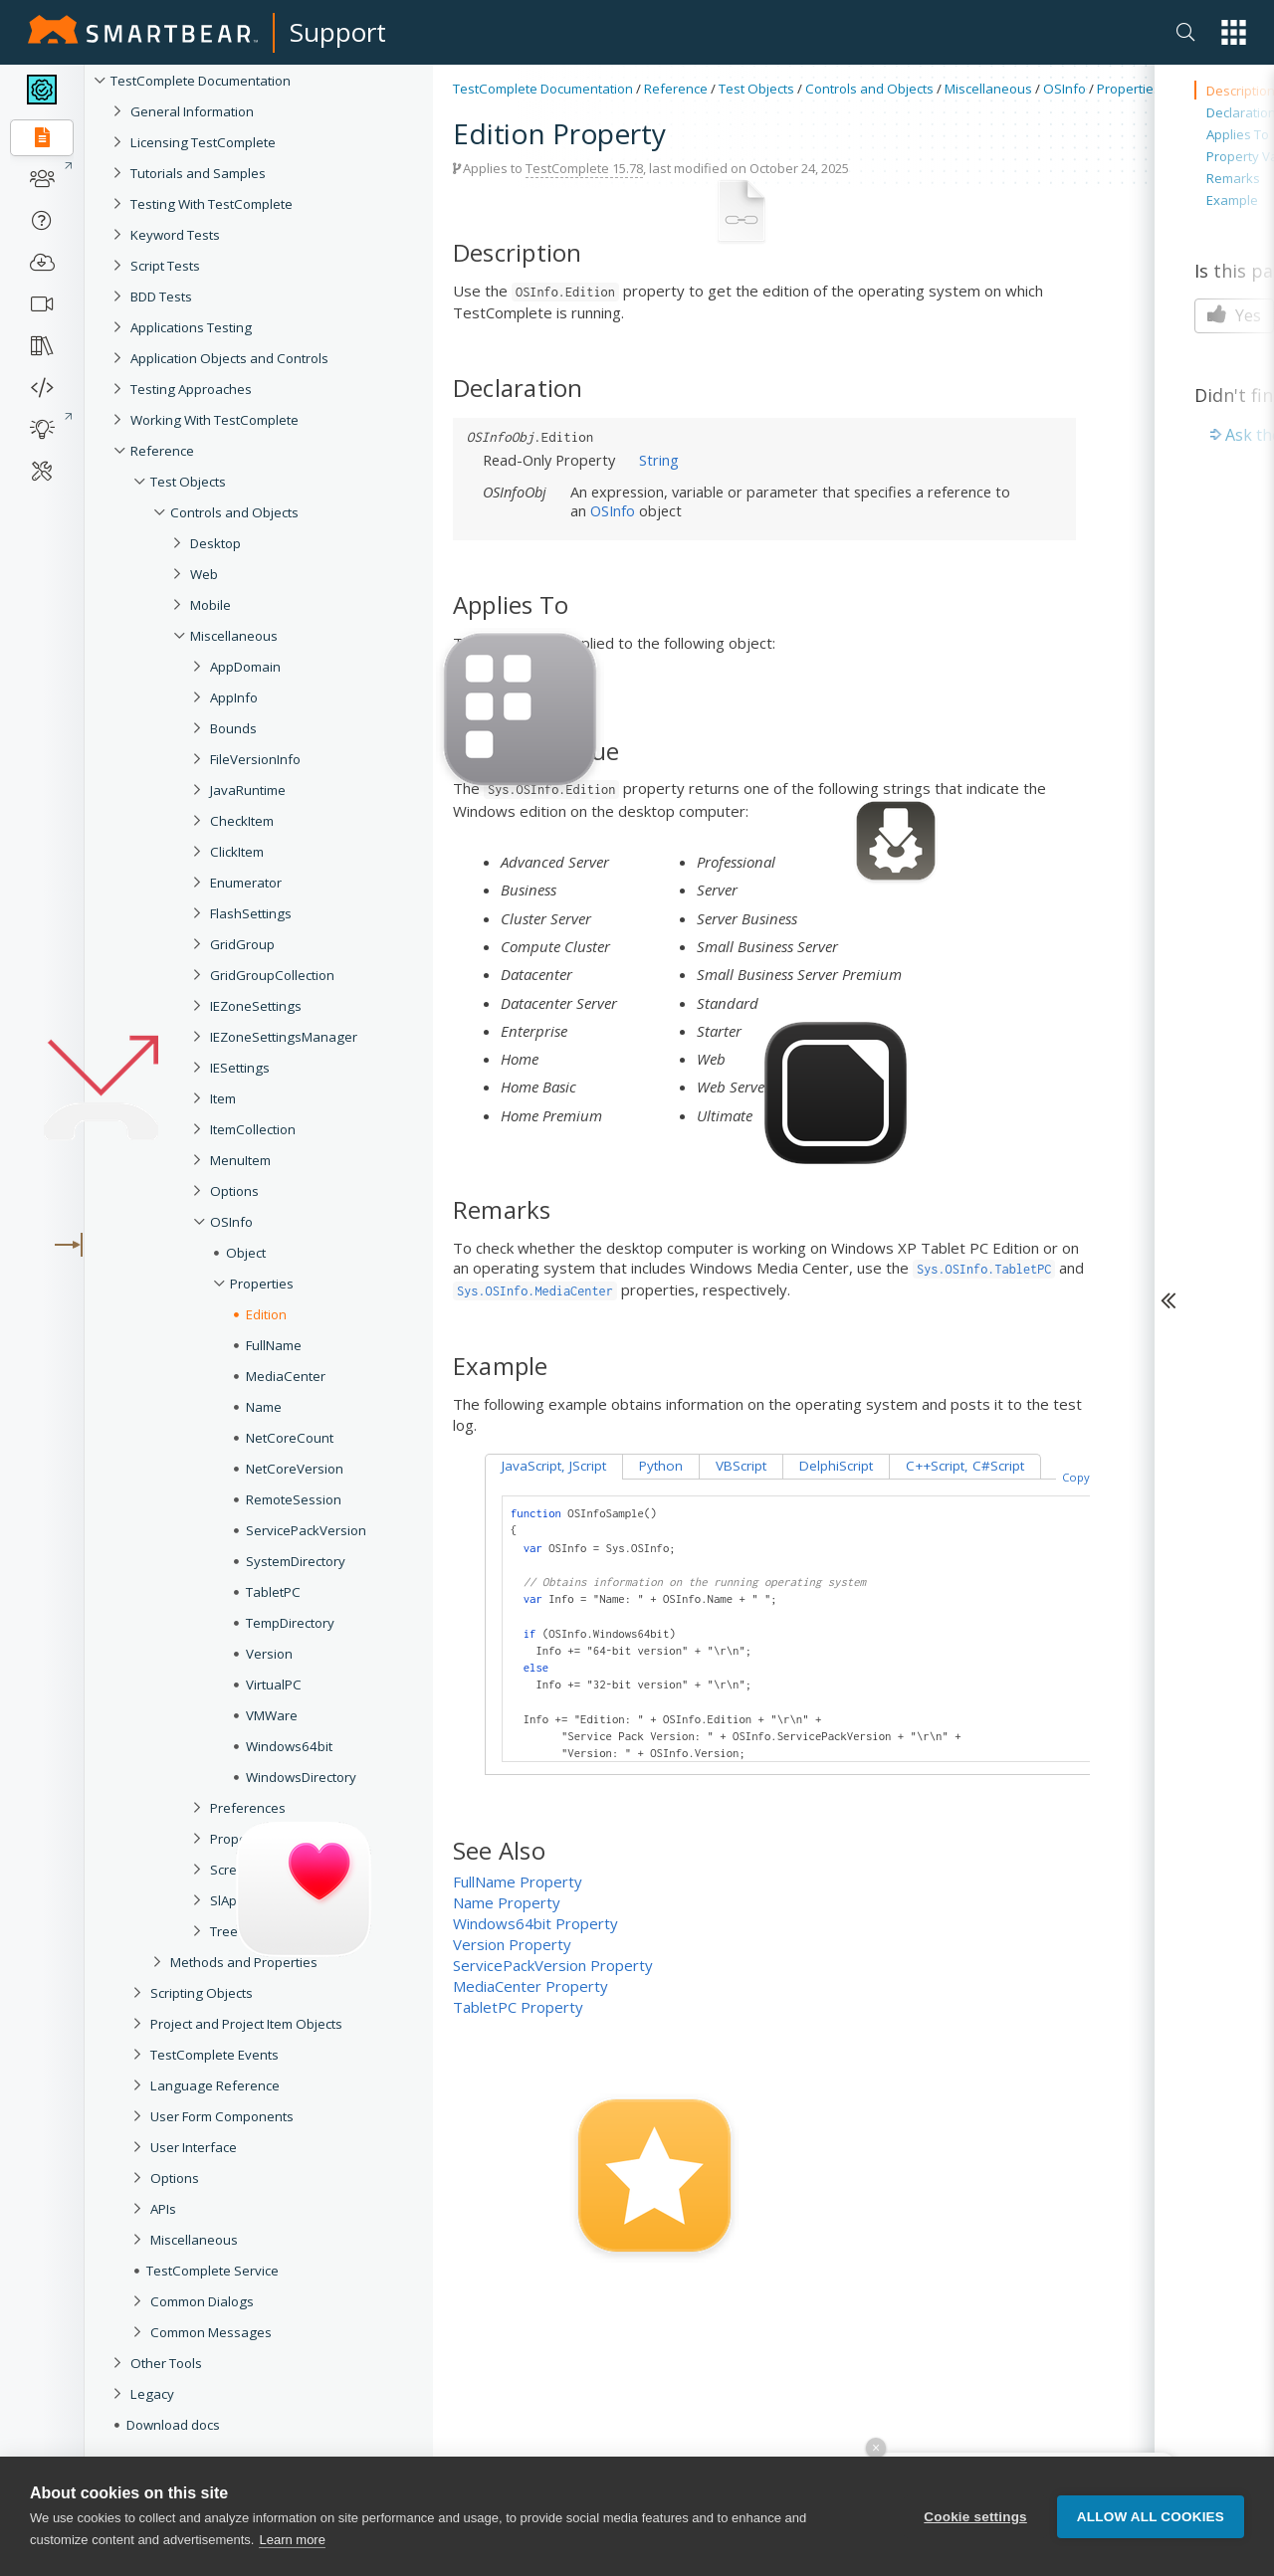  Describe the element at coordinates (654, 2175) in the screenshot. I see `view featured applications` at that location.